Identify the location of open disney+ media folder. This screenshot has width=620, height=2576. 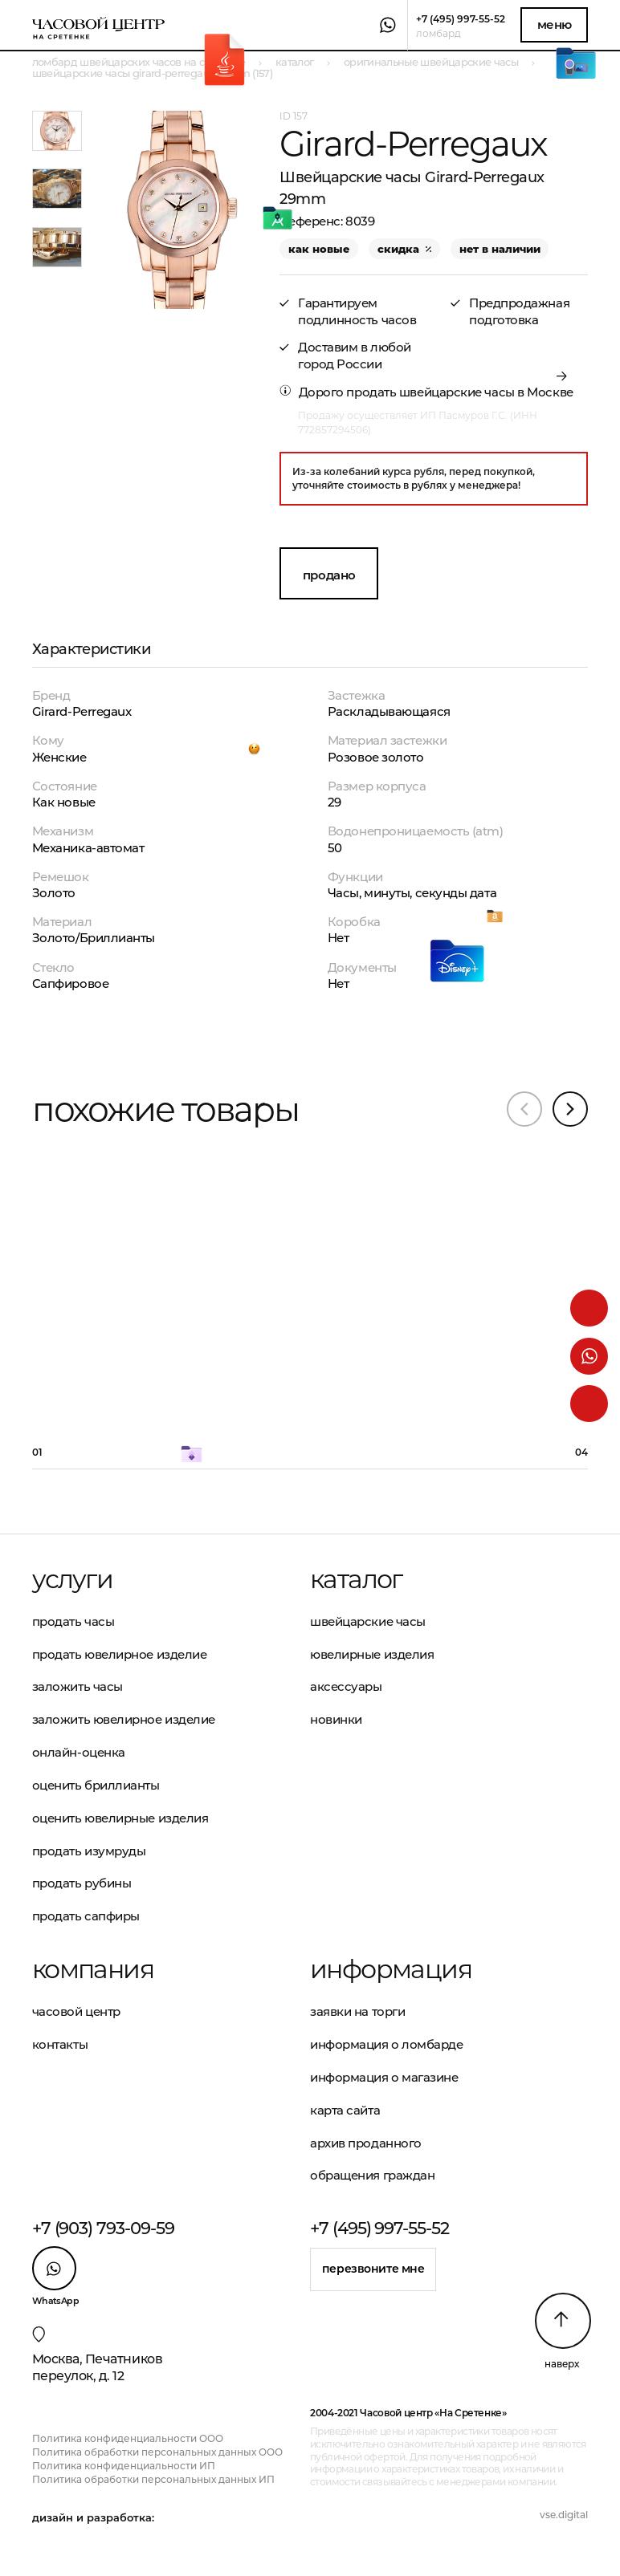
(457, 962).